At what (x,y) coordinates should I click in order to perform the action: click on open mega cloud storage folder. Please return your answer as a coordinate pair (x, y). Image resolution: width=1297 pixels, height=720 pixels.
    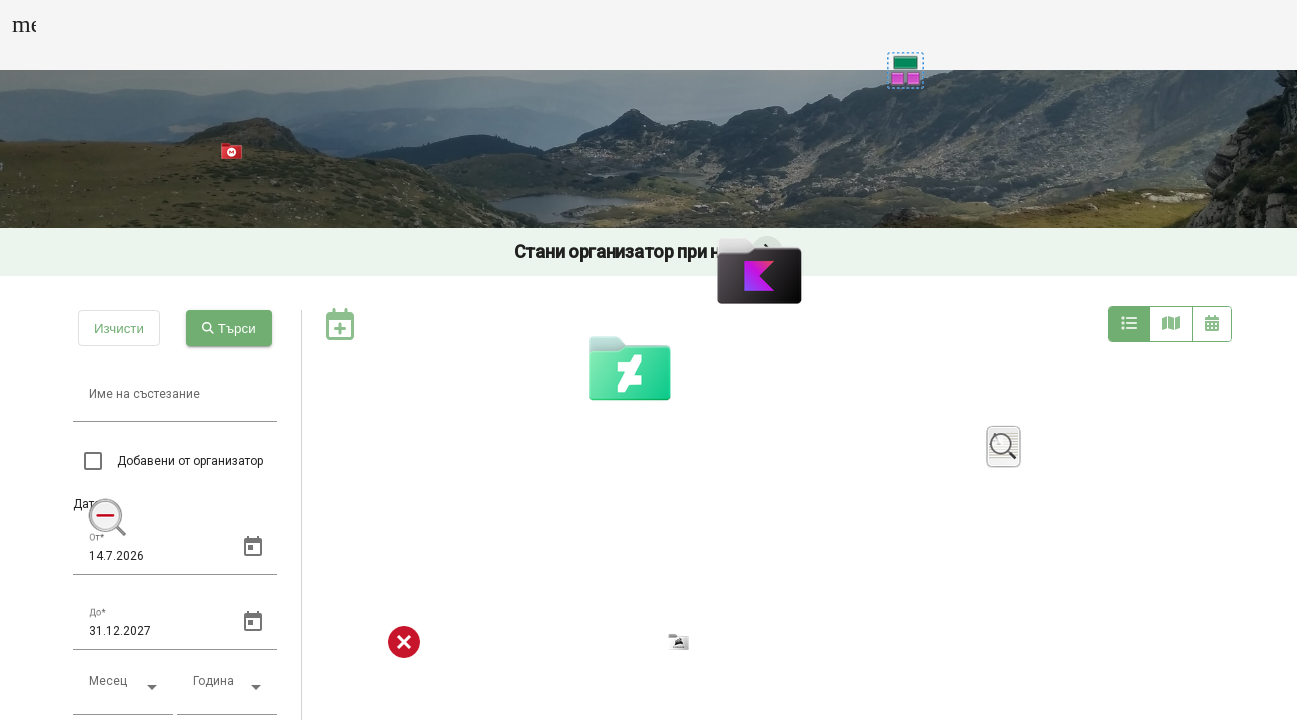
    Looking at the image, I should click on (231, 151).